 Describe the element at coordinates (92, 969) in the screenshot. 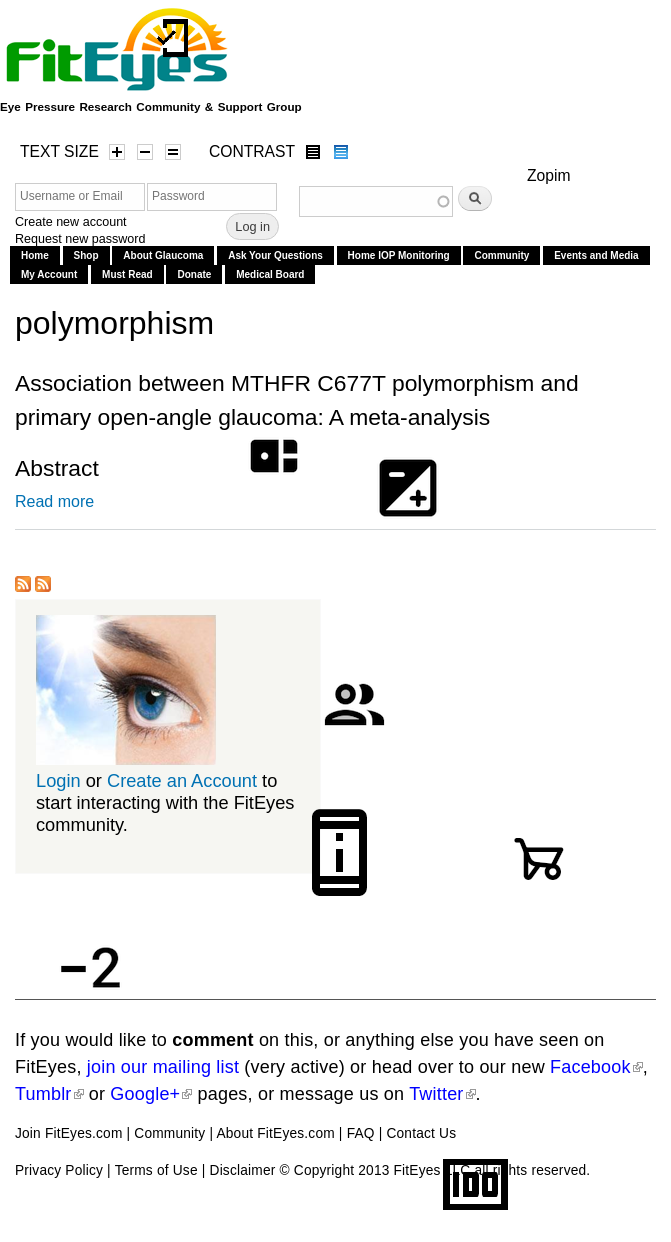

I see `decrease exposure by 2 stops in photo editing` at that location.